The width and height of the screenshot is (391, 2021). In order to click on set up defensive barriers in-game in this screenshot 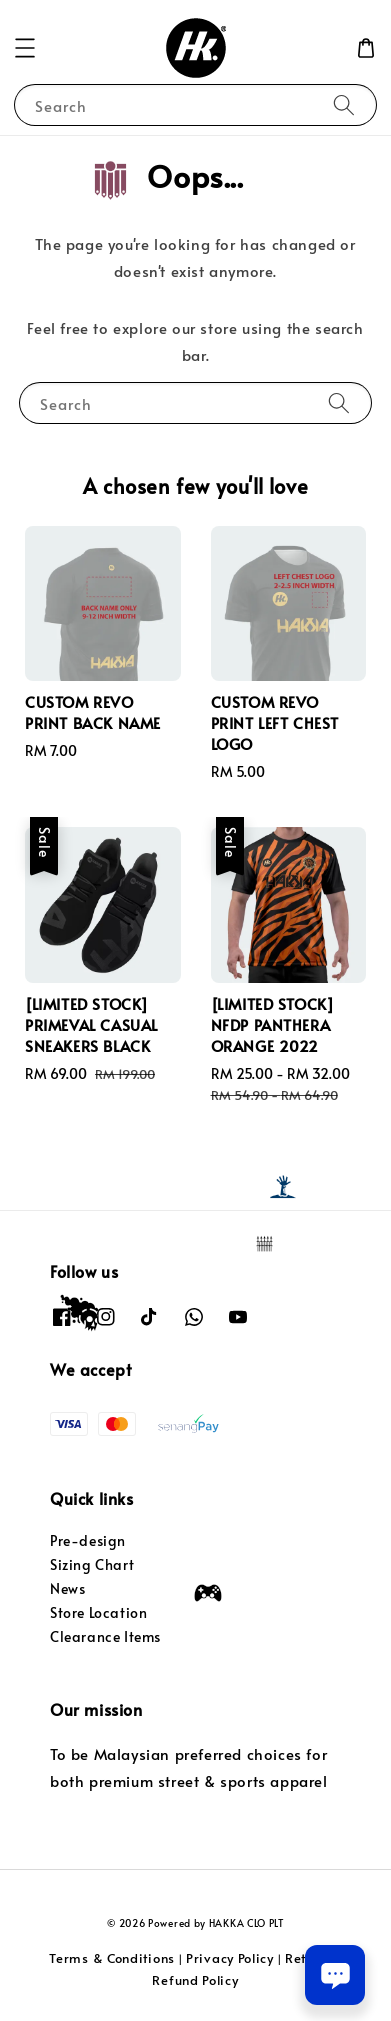, I will do `click(264, 1243)`.